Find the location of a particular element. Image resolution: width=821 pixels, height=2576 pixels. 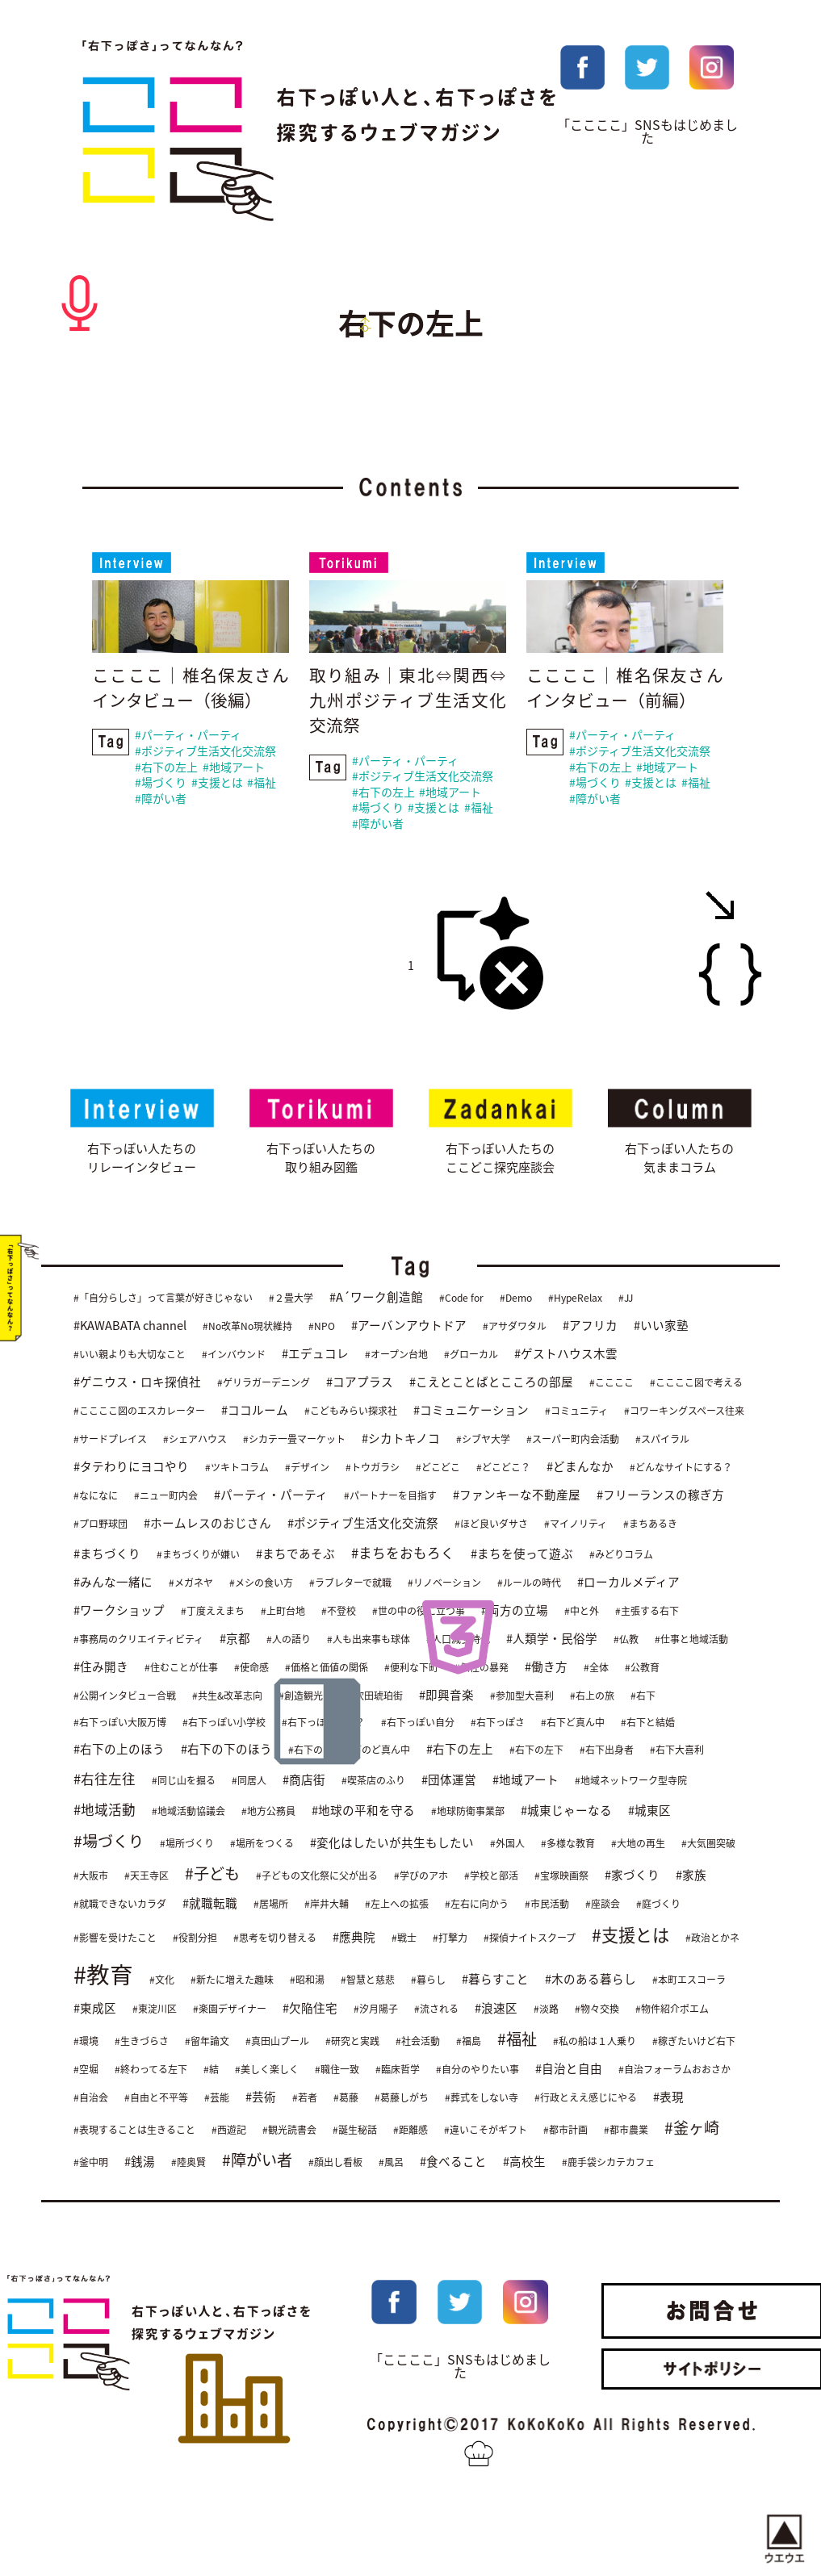

toggle the right sidebar panel is located at coordinates (317, 1721).